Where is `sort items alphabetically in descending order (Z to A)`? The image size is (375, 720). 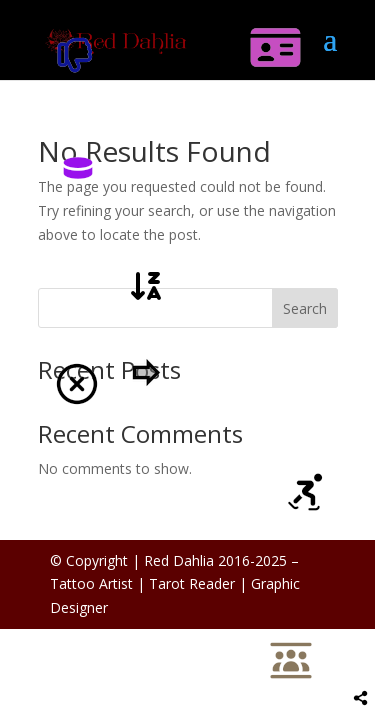 sort items alphabetically in descending order (Z to A) is located at coordinates (146, 286).